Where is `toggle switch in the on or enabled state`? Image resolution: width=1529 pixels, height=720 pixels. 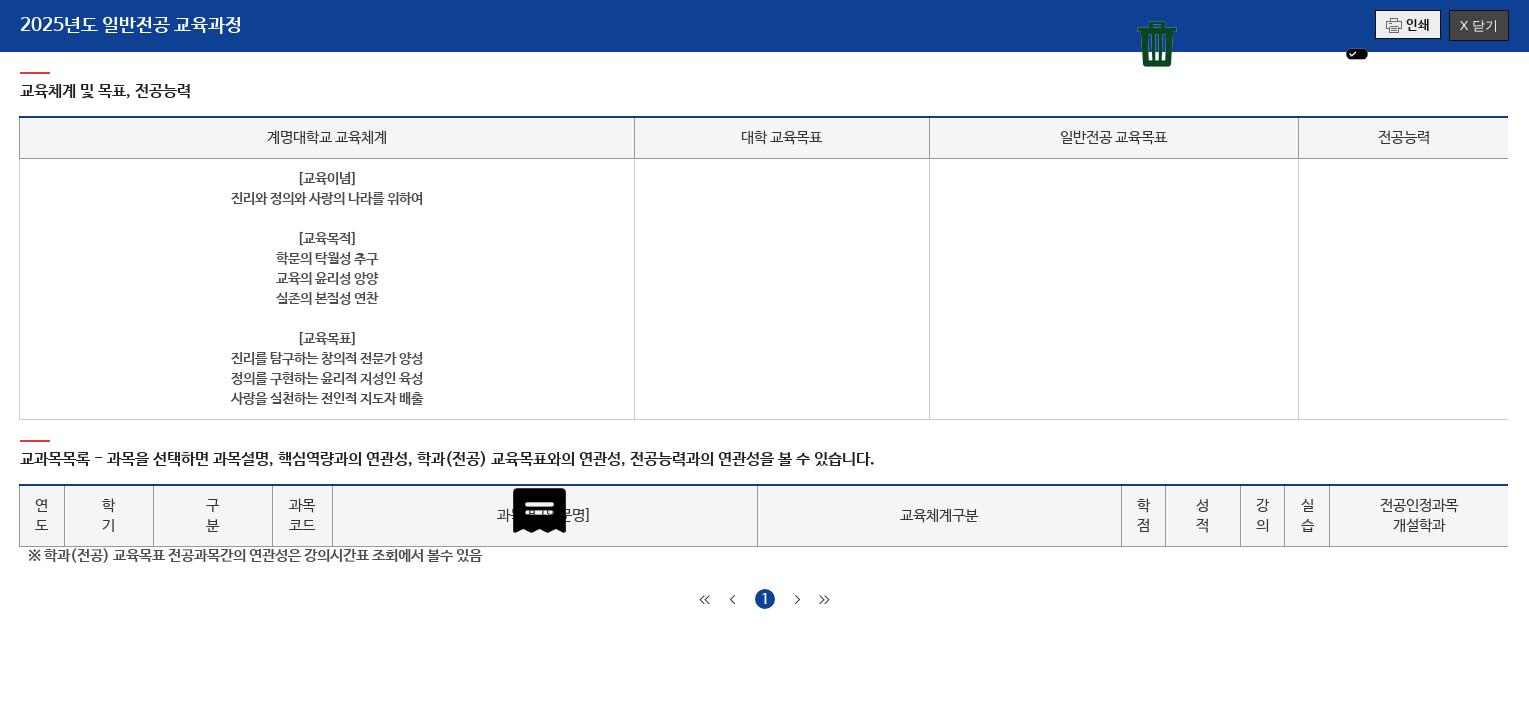
toggle switch in the on or enabled state is located at coordinates (1357, 54).